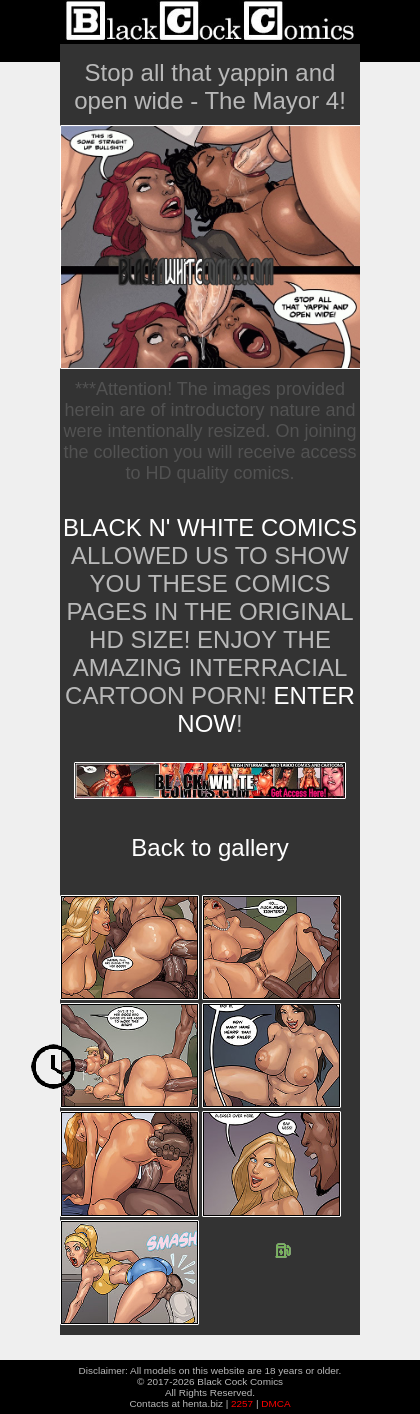 This screenshot has width=420, height=1414. Describe the element at coordinates (283, 1250) in the screenshot. I see `find nearby electric vehicle charging stations` at that location.